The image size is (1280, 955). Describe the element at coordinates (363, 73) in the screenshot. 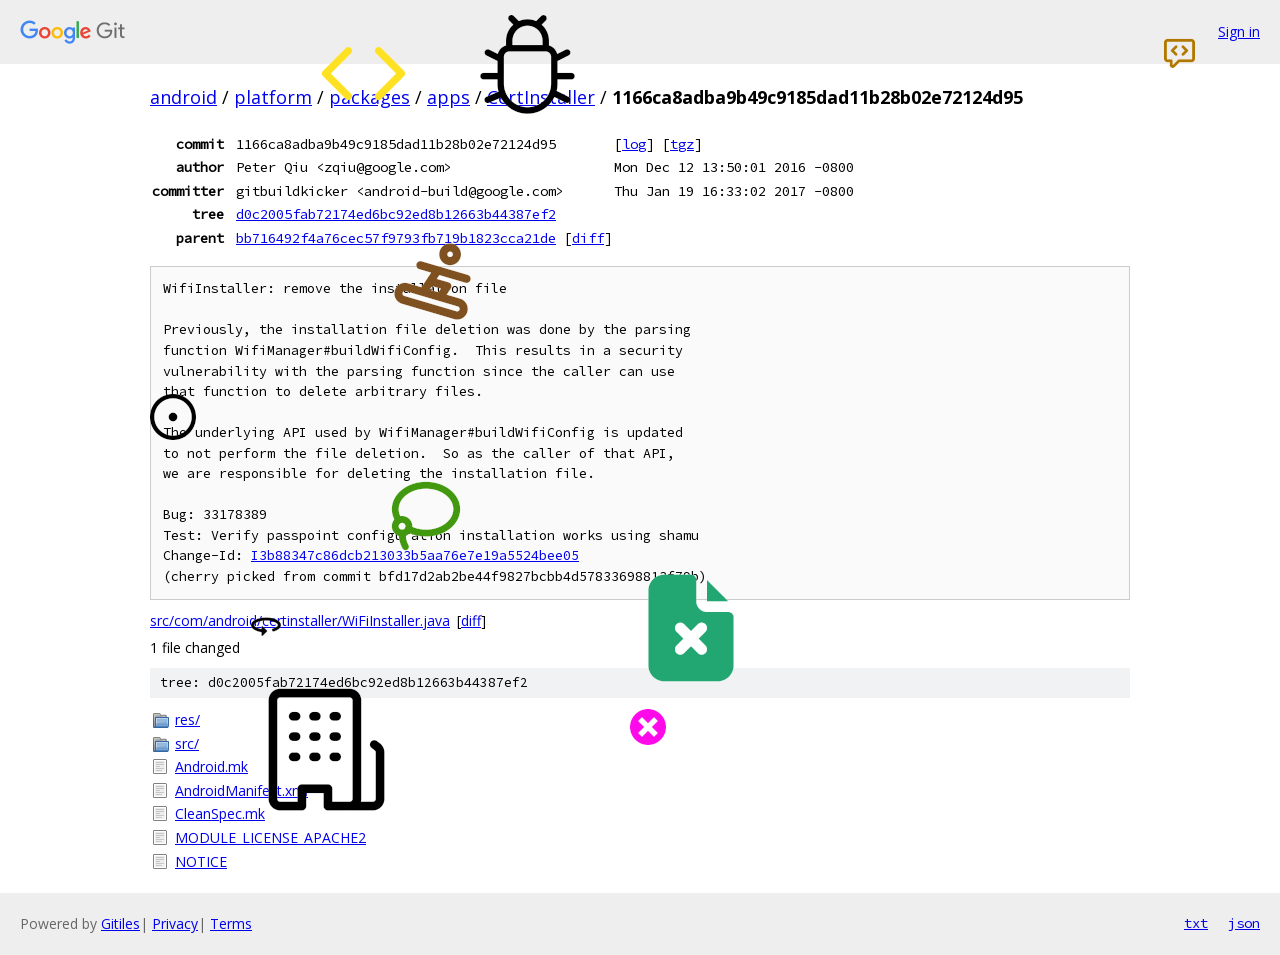

I see `view or edit source code` at that location.